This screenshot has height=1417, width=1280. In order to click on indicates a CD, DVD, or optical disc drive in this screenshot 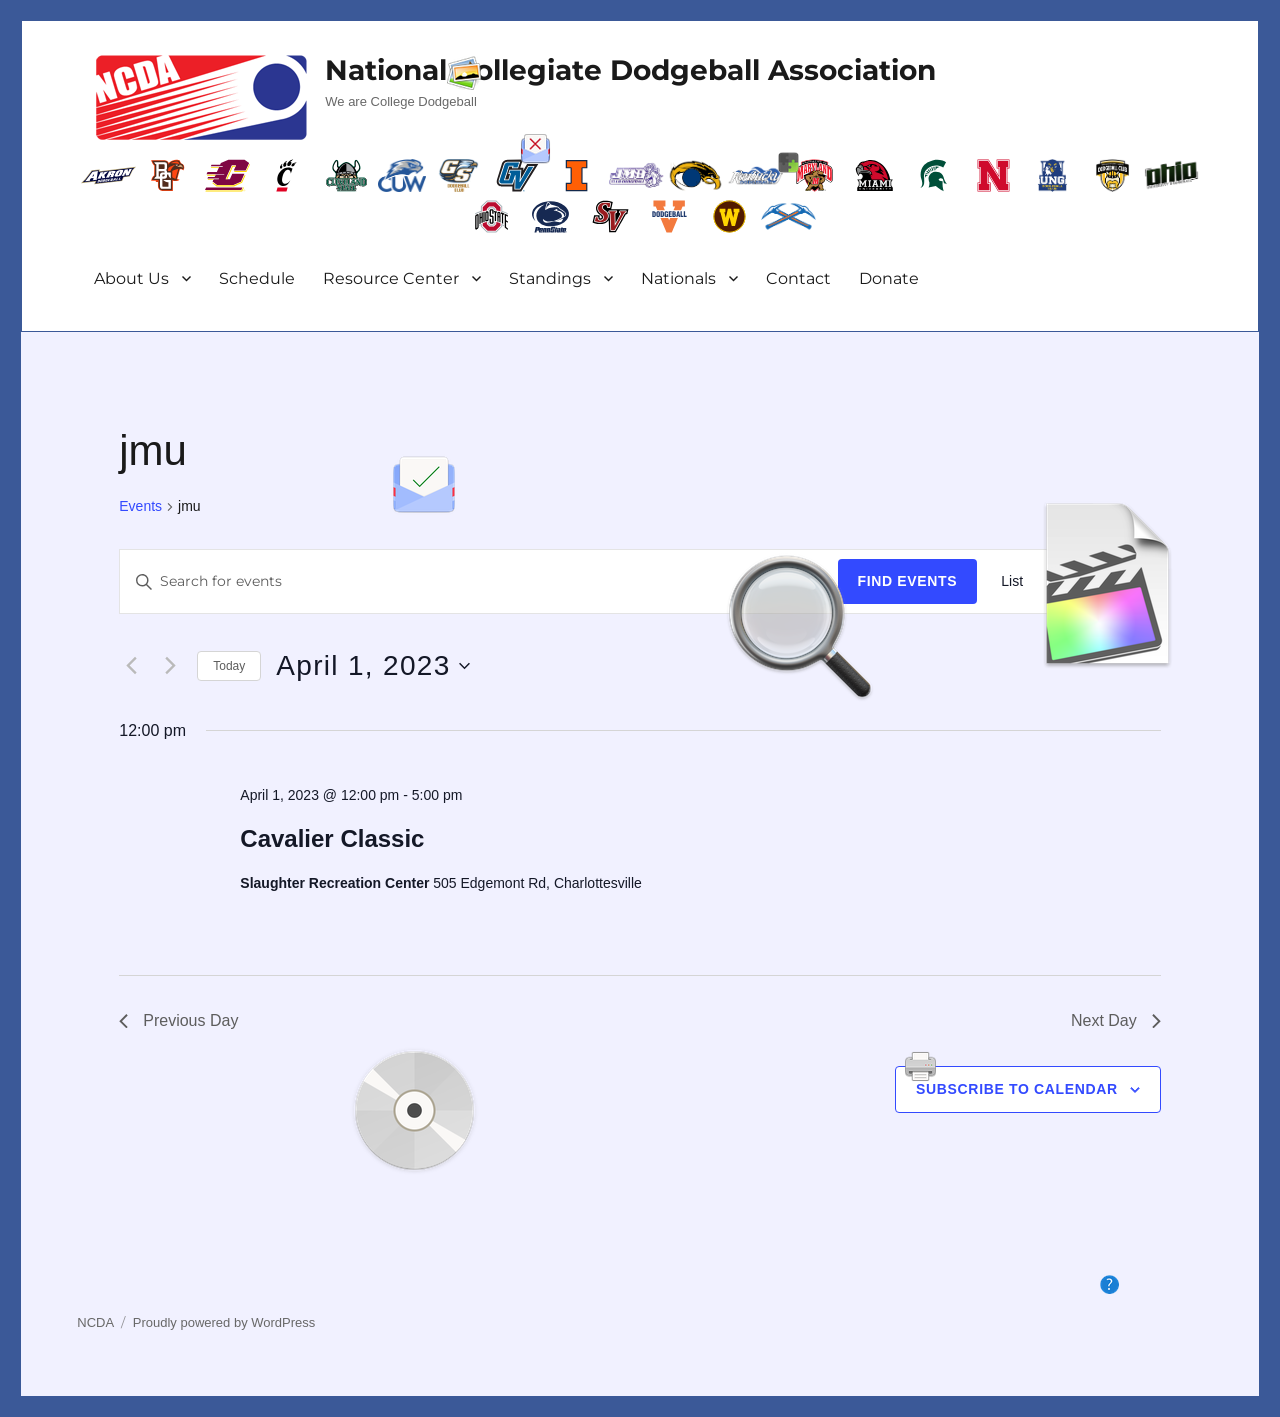, I will do `click(414, 1110)`.